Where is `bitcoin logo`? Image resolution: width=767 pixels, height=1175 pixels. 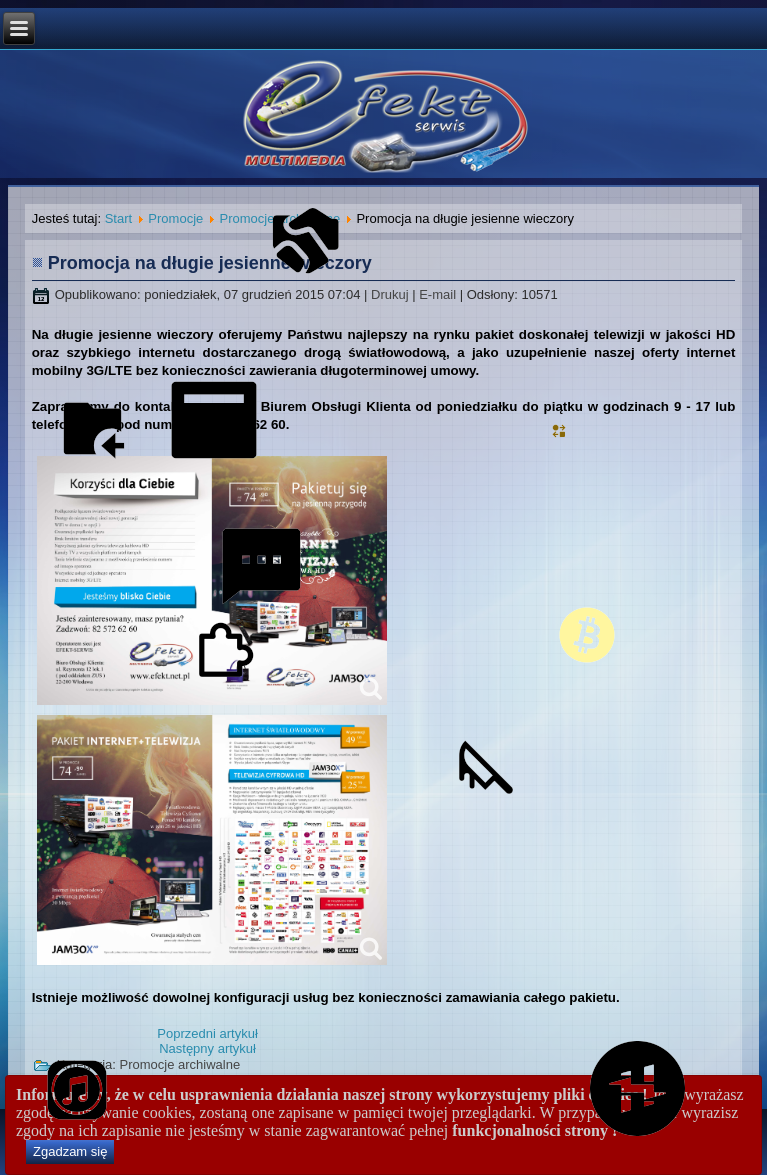
bitcoin logo is located at coordinates (587, 635).